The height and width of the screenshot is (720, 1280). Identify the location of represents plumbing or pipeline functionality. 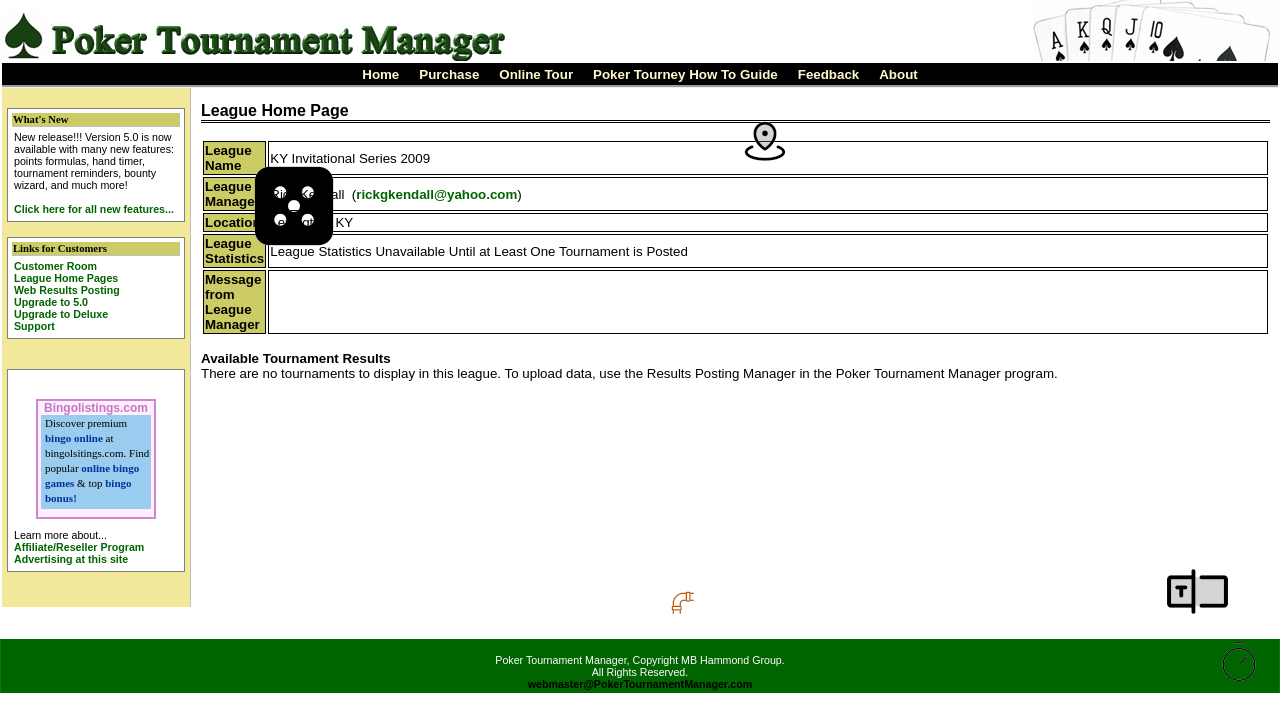
(682, 602).